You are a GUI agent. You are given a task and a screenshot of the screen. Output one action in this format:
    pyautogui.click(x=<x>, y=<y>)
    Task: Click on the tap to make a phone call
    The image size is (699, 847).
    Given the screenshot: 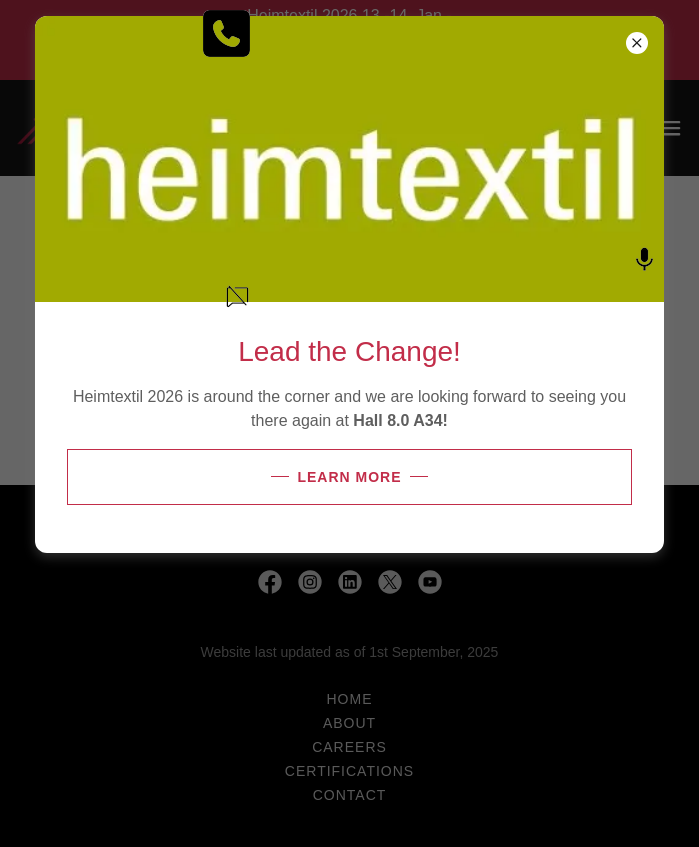 What is the action you would take?
    pyautogui.click(x=226, y=33)
    